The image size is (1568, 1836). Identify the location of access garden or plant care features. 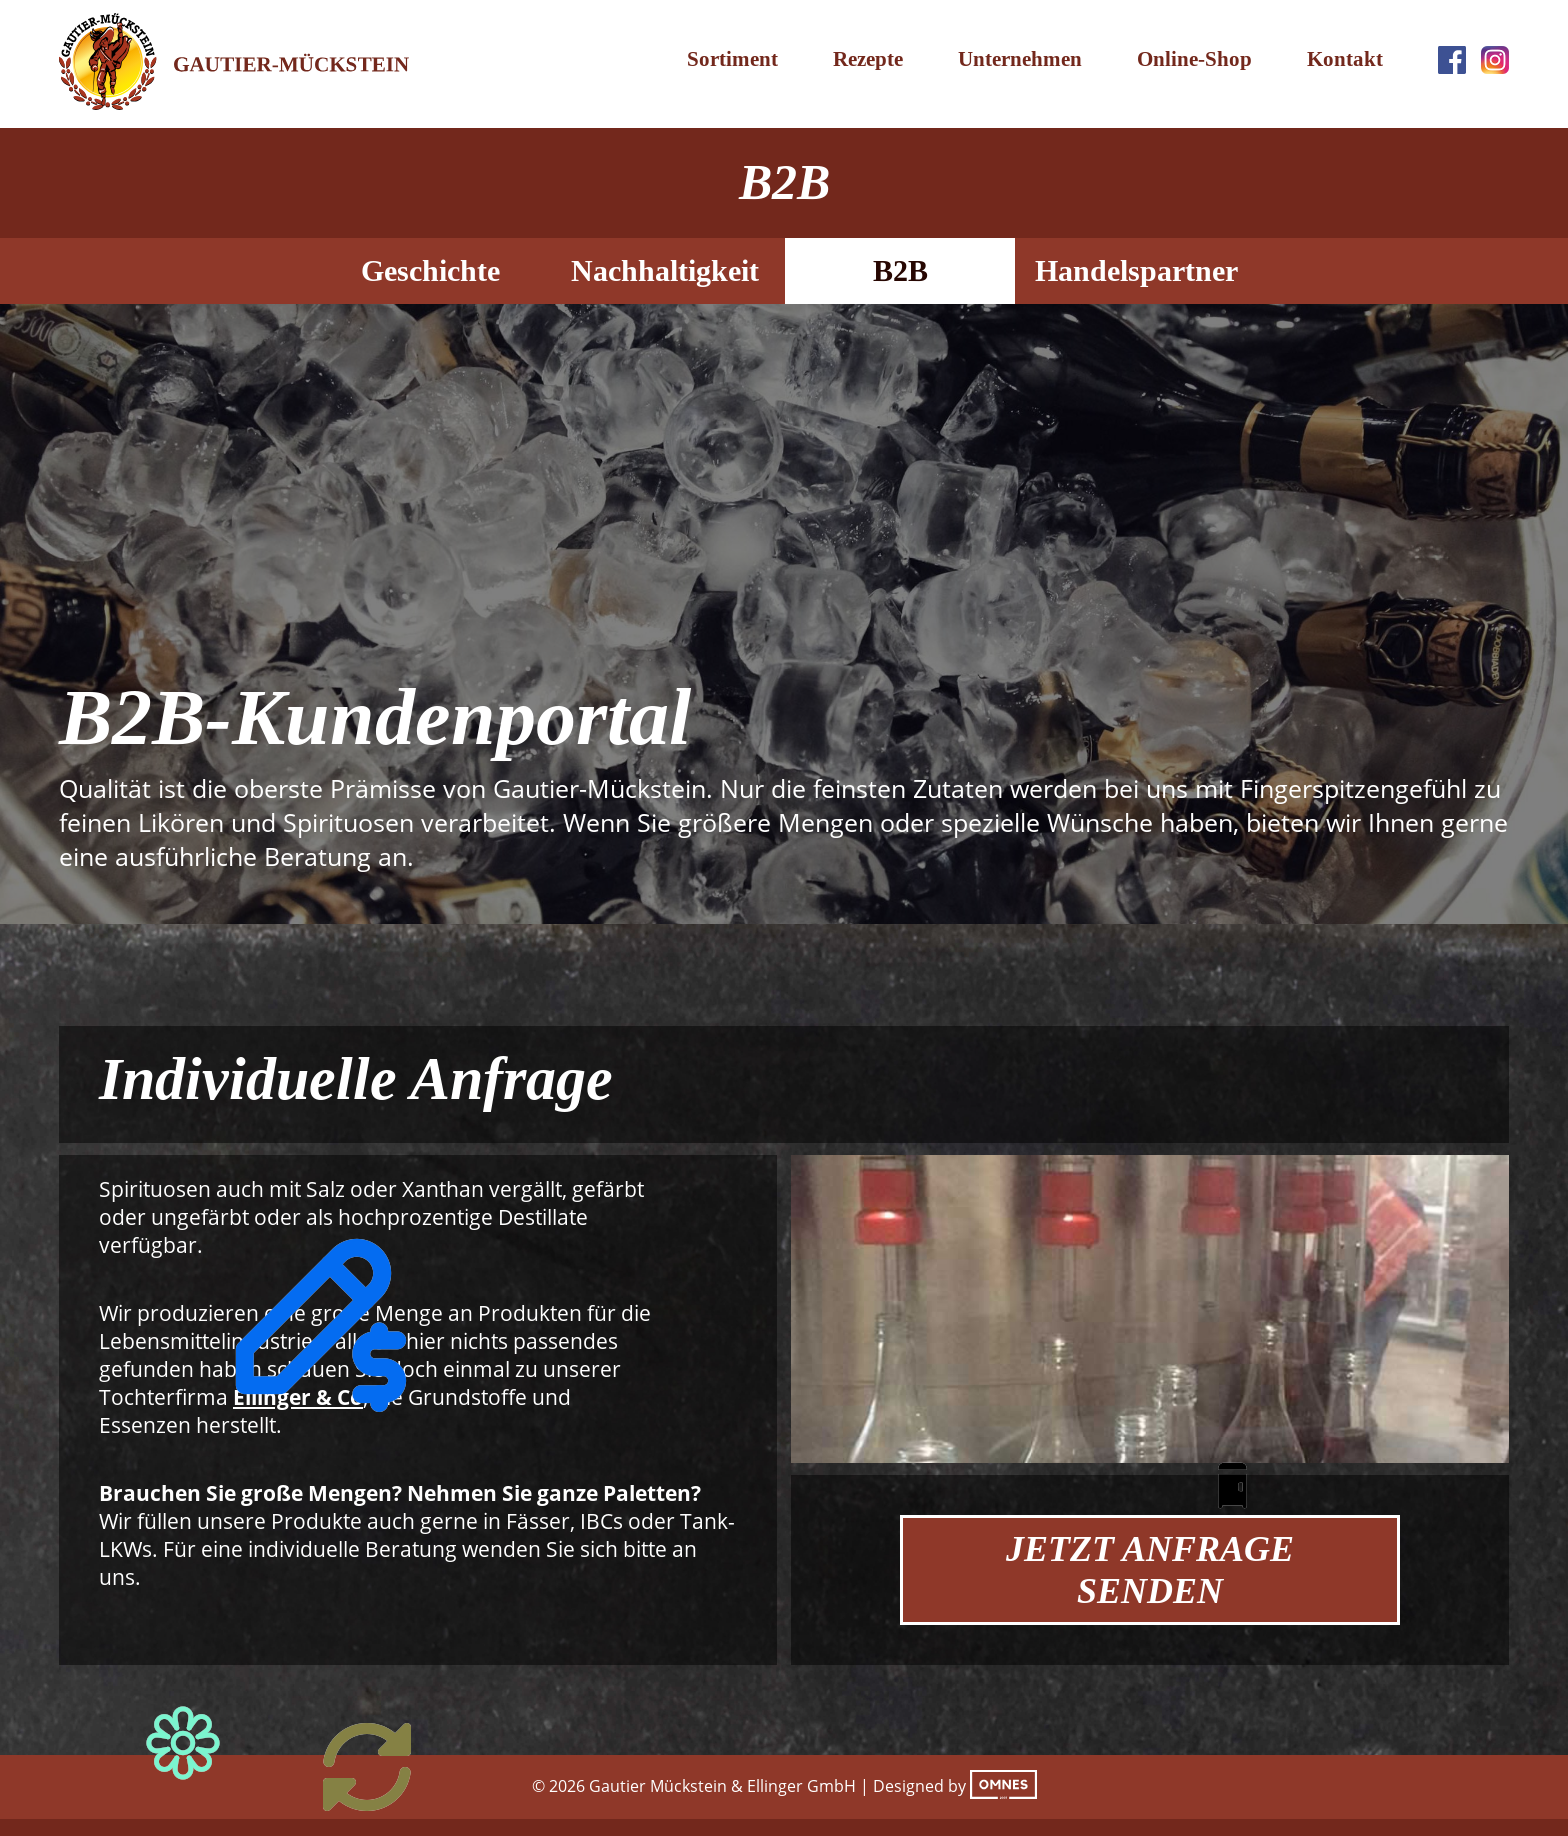
(183, 1743).